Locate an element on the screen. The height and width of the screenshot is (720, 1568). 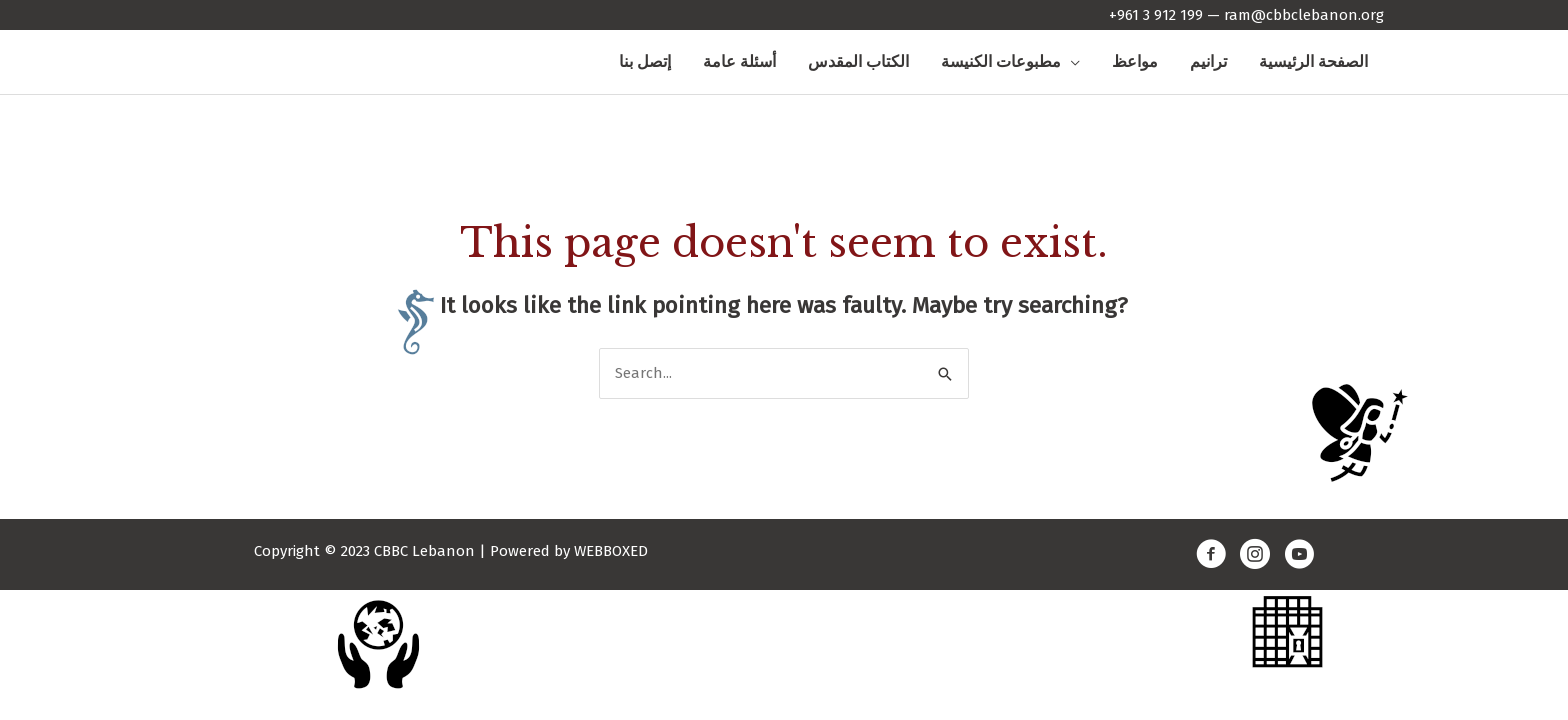
indicates a trapped or captured state is located at coordinates (1287, 627).